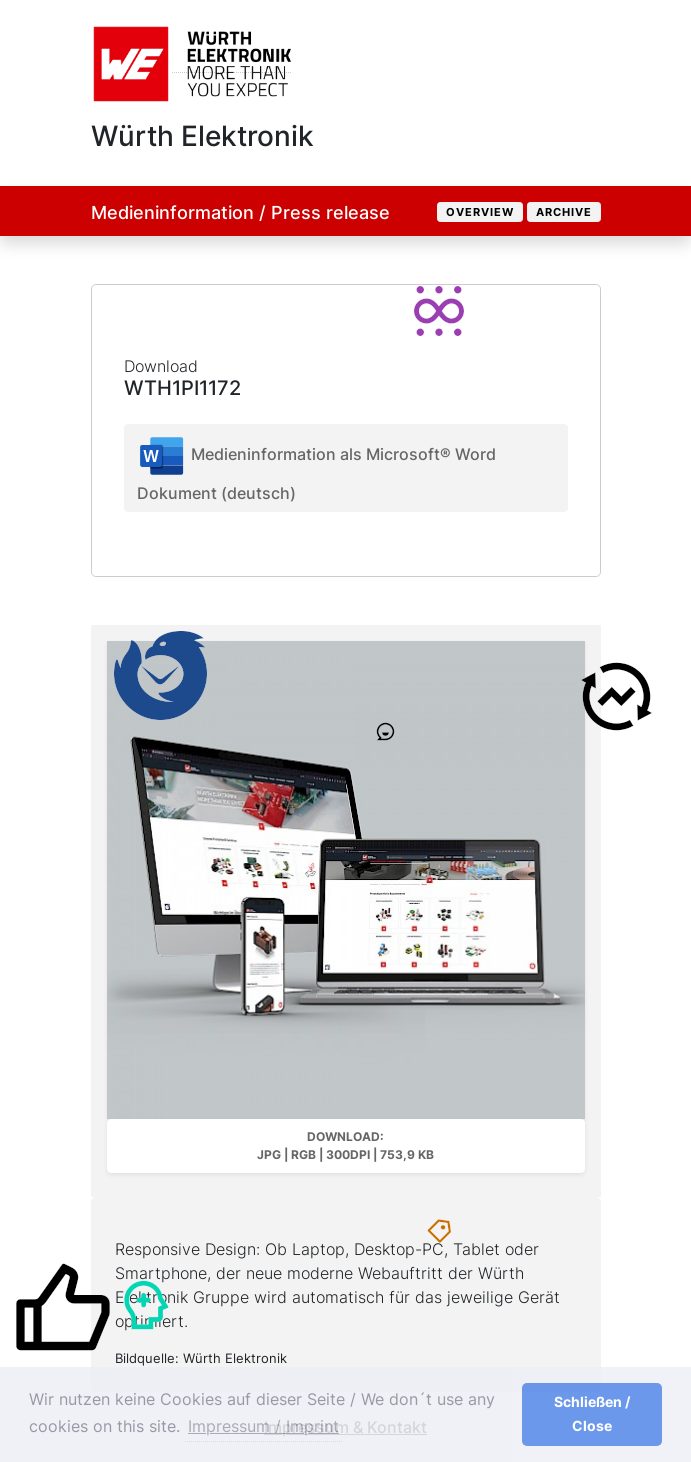 This screenshot has width=691, height=1462. What do you see at coordinates (385, 731) in the screenshot?
I see `open a friendly chat or messaging feature` at bounding box center [385, 731].